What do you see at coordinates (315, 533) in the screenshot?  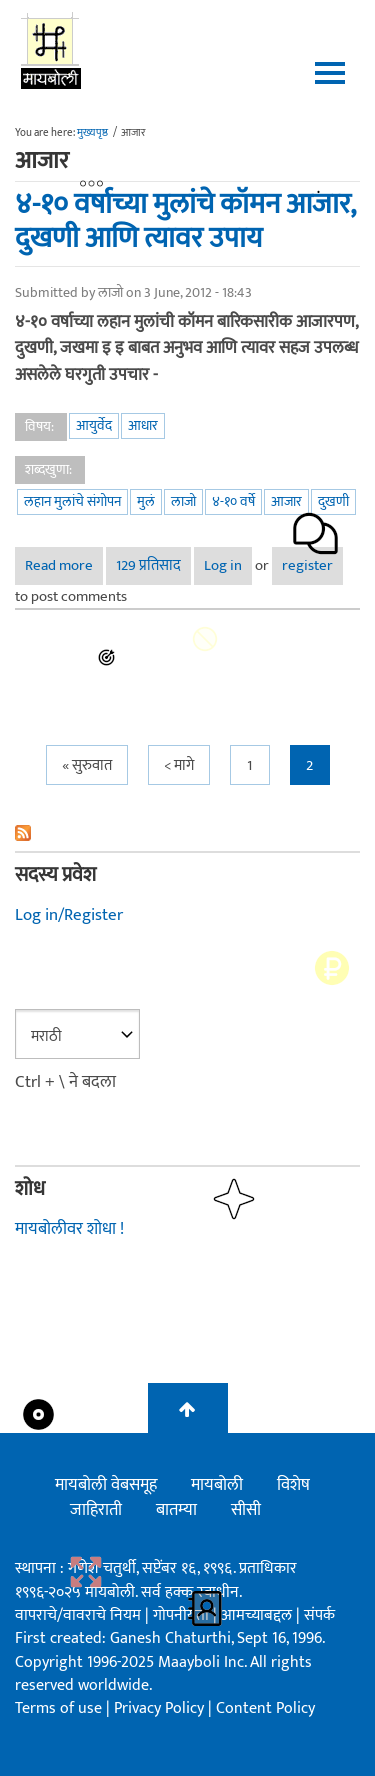 I see `open chat or messaging` at bounding box center [315, 533].